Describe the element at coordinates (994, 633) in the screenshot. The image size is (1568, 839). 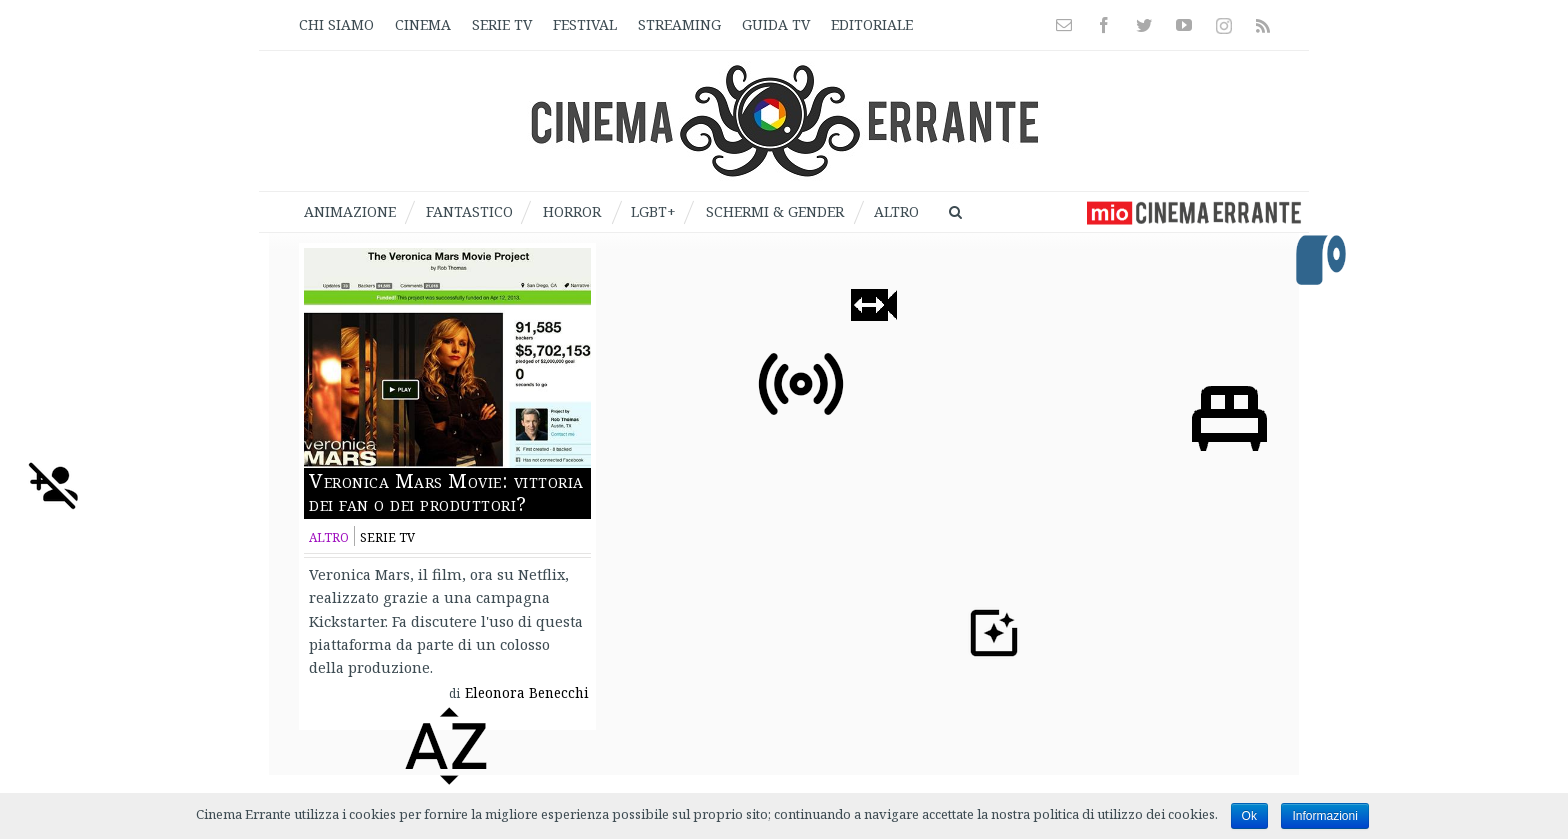
I see `apply a filter or effect to a photo` at that location.